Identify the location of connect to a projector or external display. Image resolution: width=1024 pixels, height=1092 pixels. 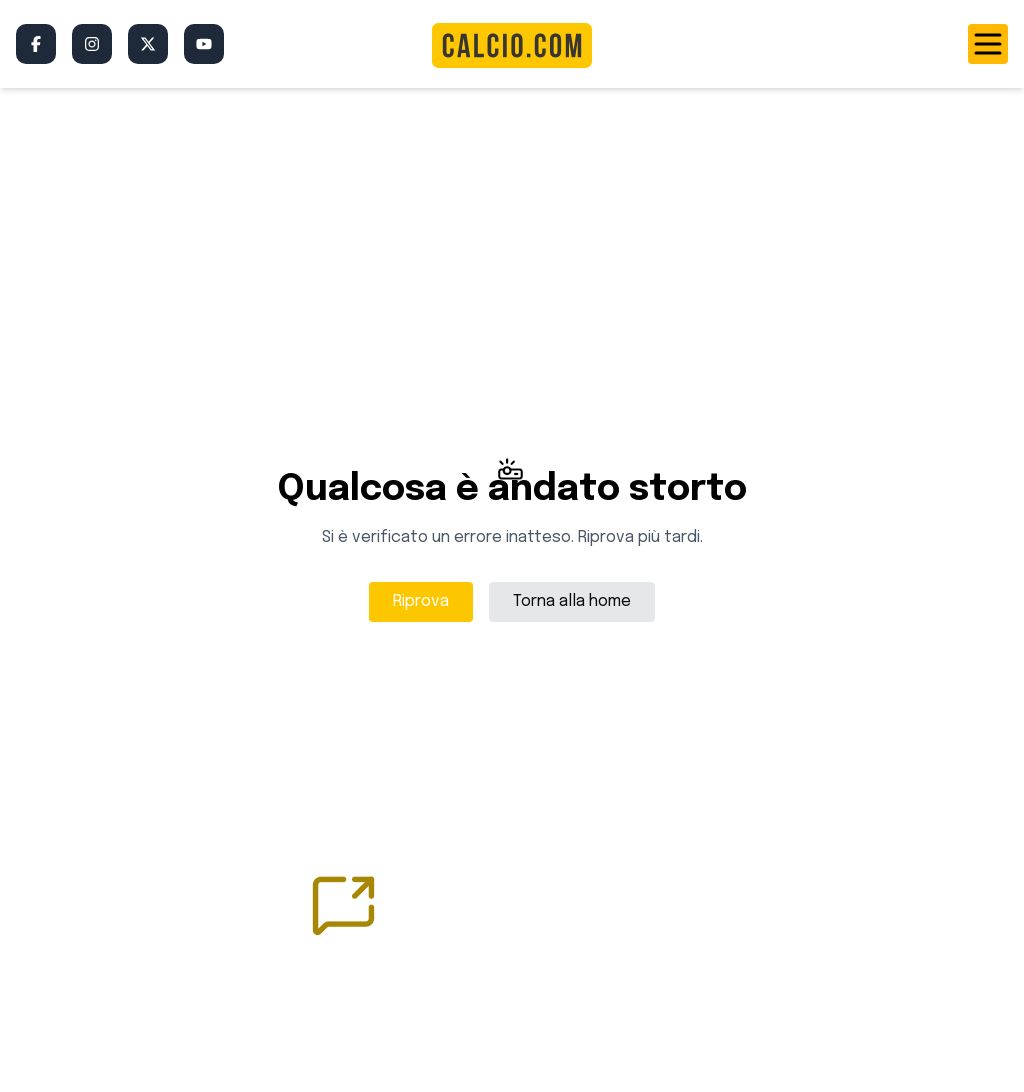
(510, 469).